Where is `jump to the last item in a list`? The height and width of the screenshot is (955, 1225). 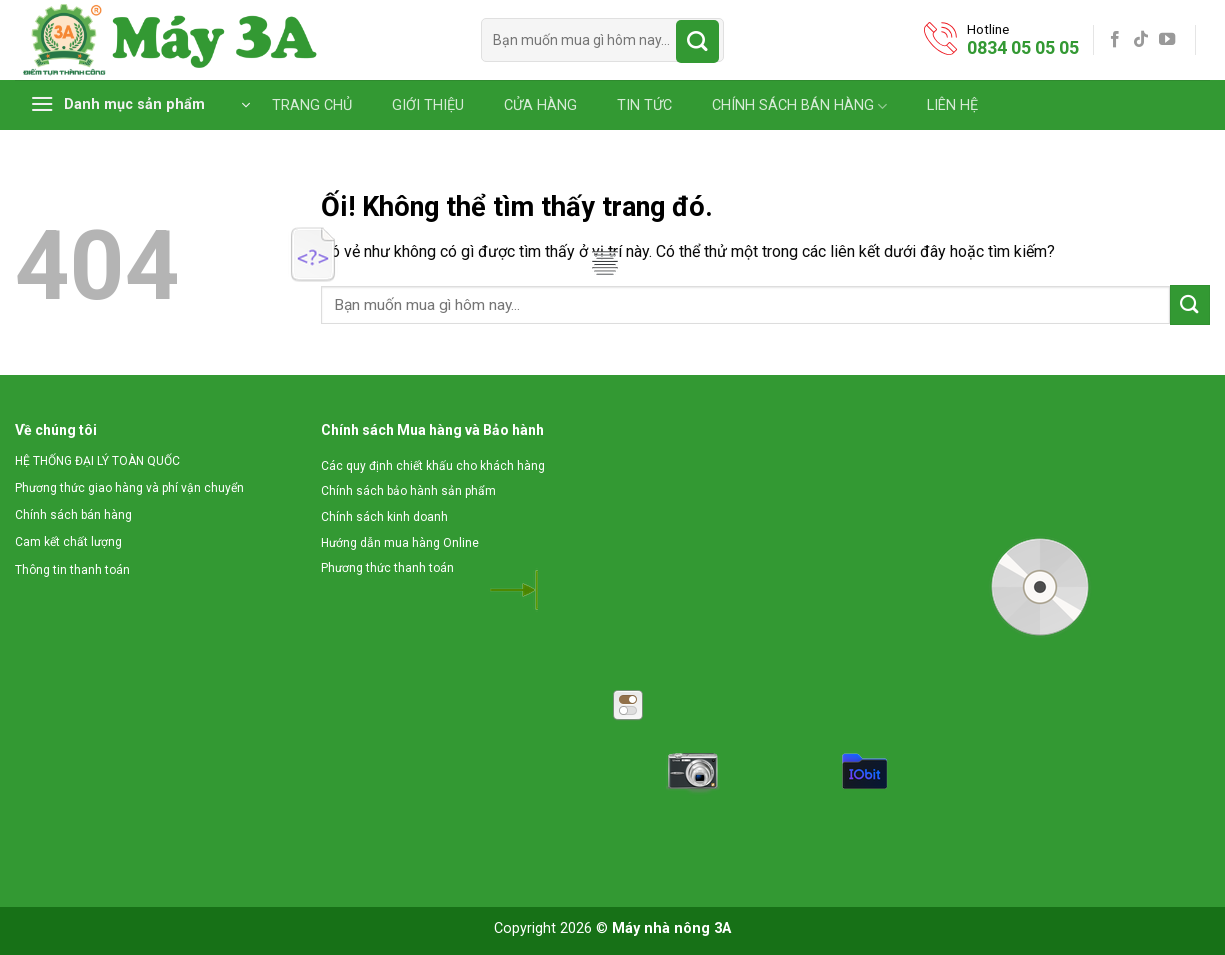 jump to the last item in a list is located at coordinates (514, 590).